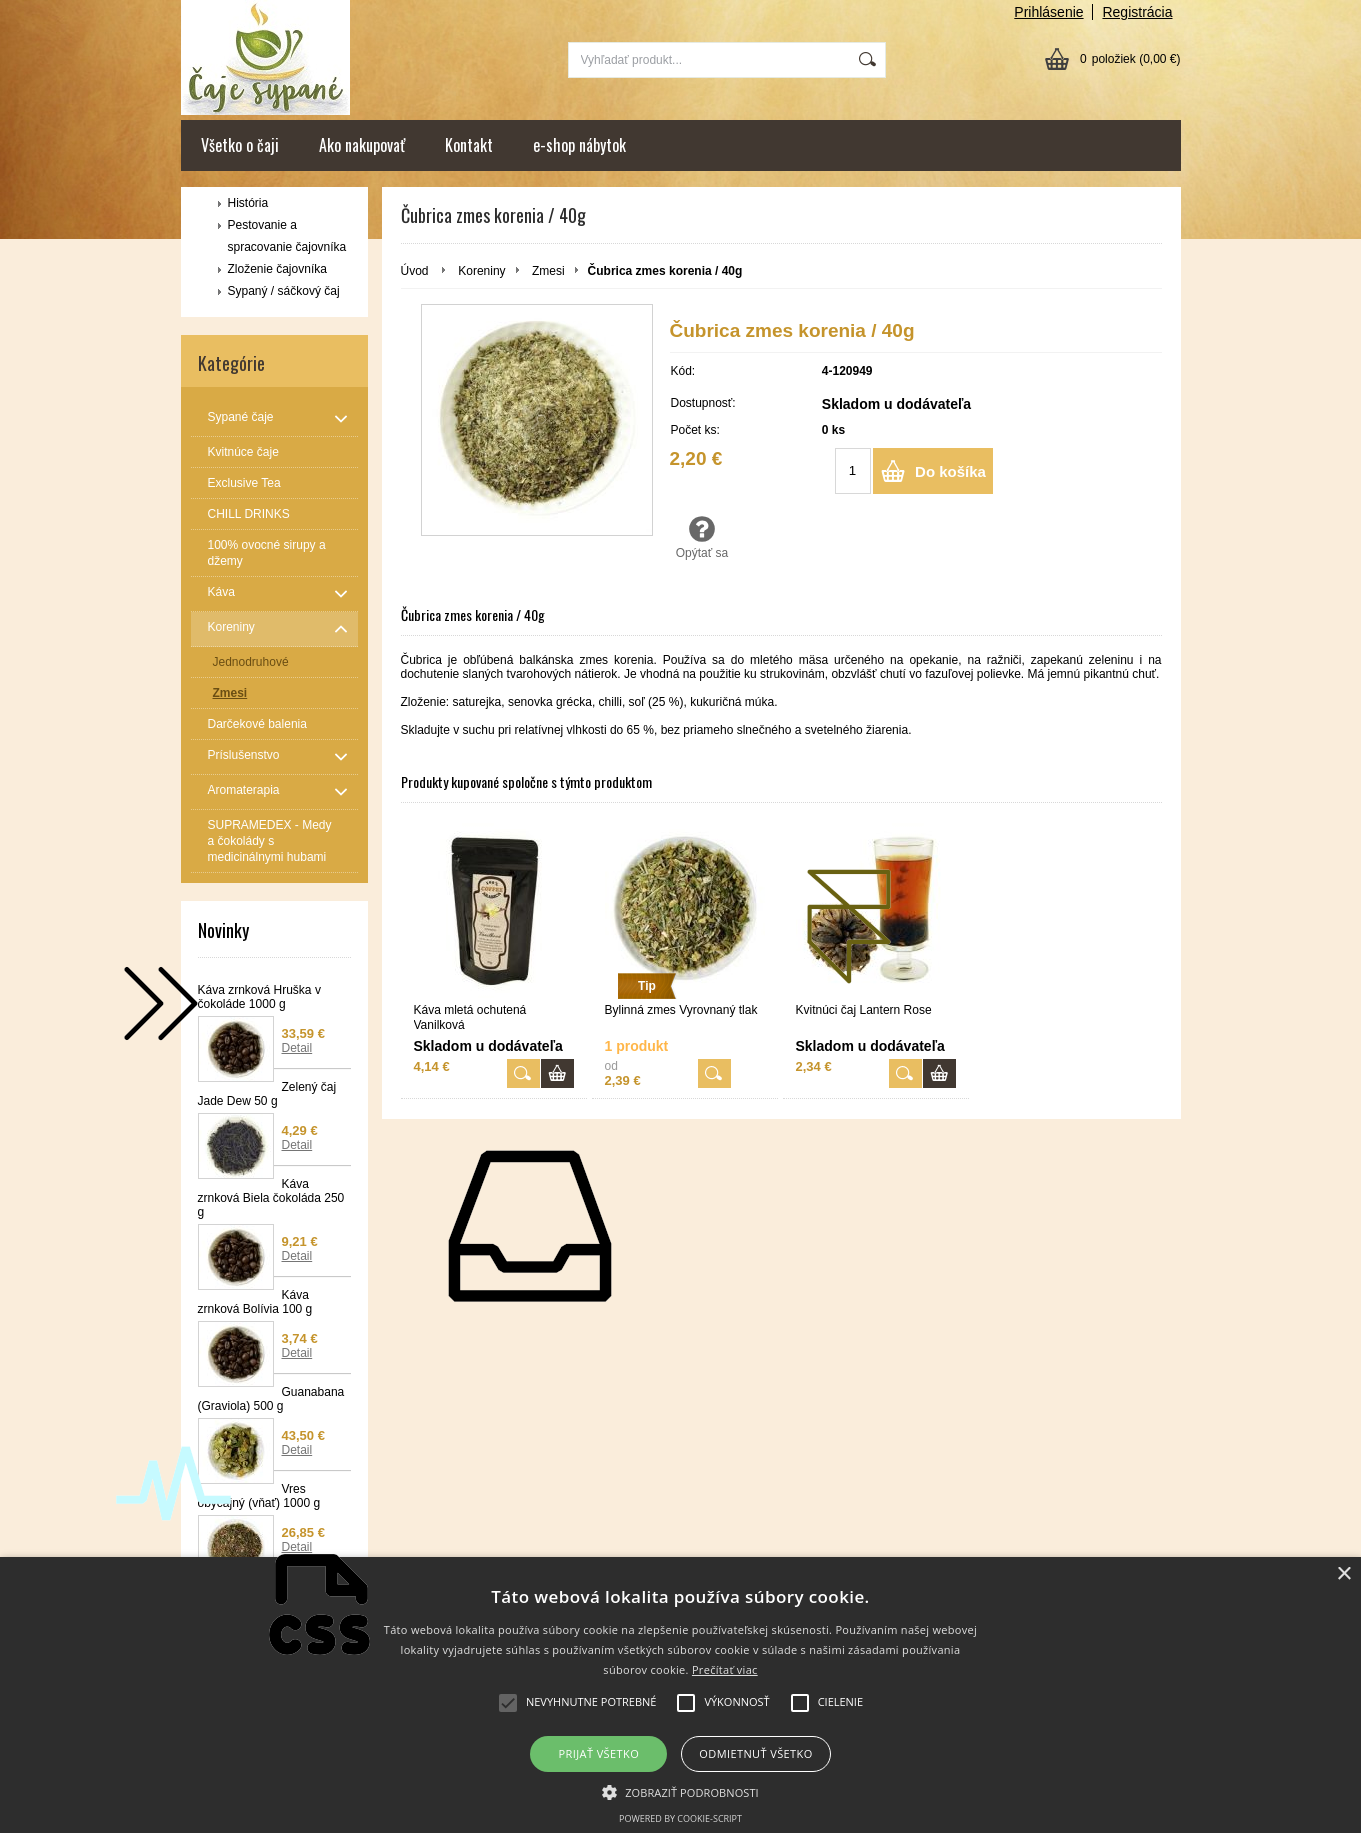  I want to click on view your inbox messages, so click(530, 1232).